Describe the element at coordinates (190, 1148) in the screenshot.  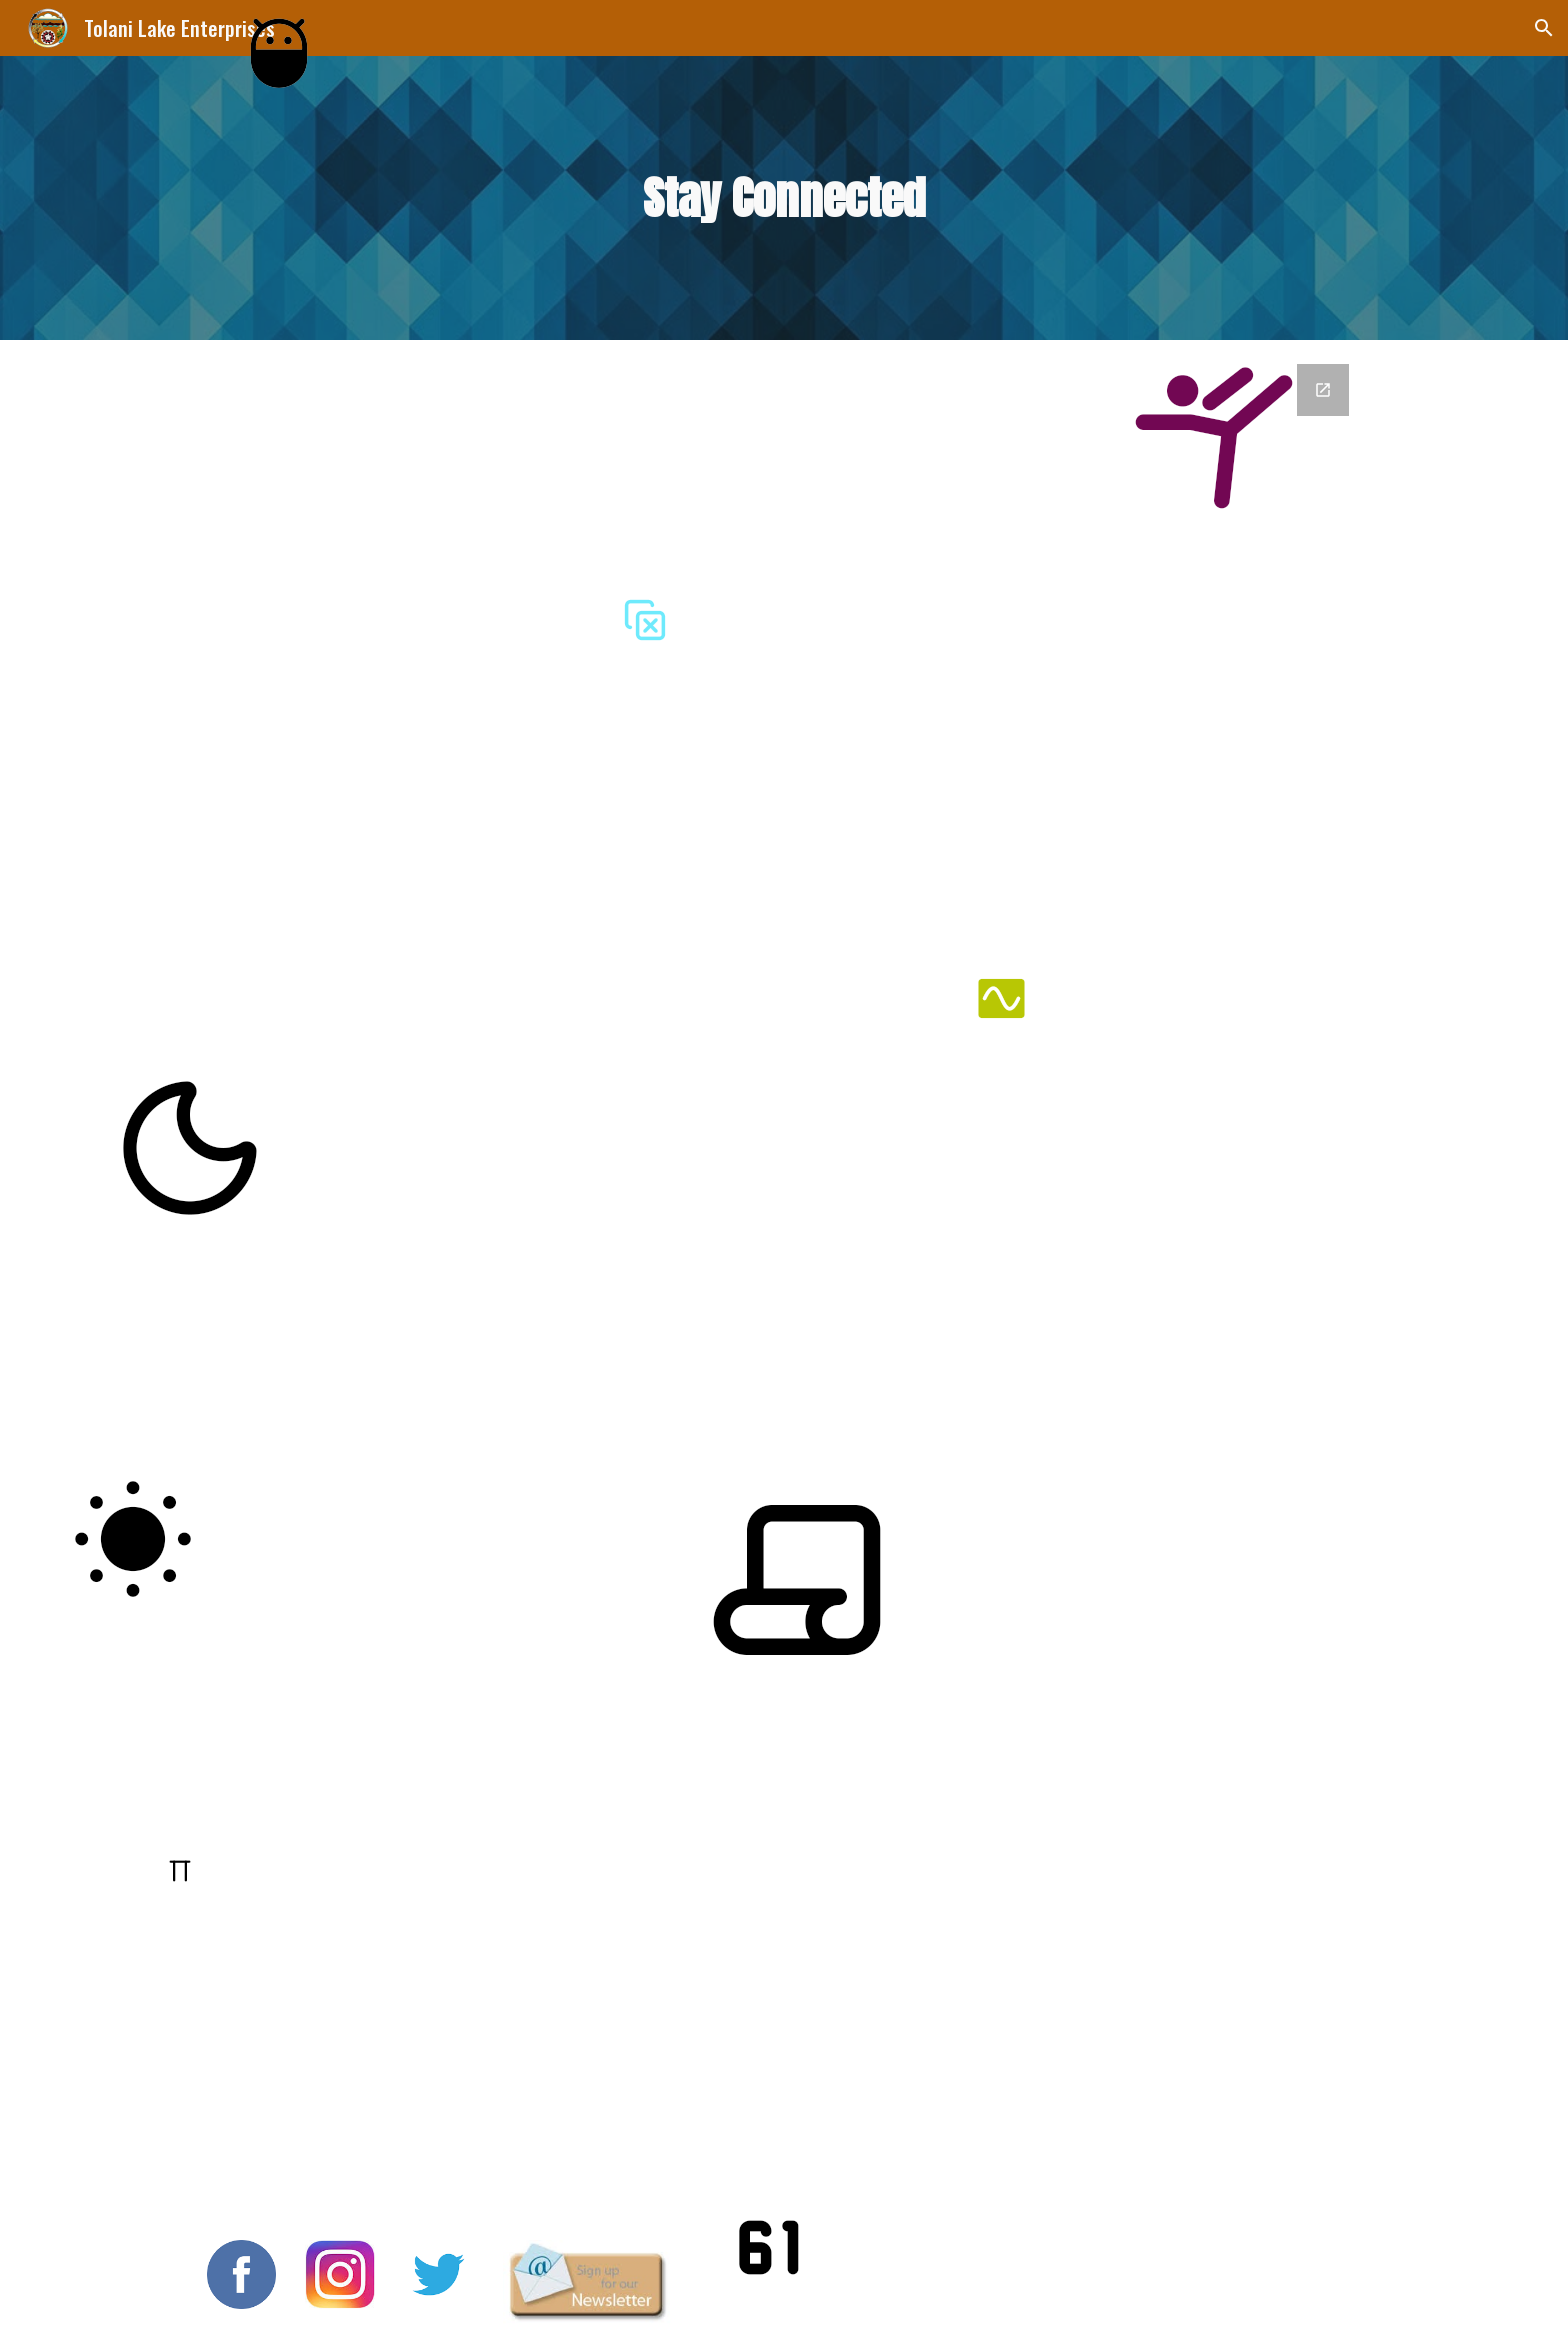
I see `toggle dark mode or night theme` at that location.